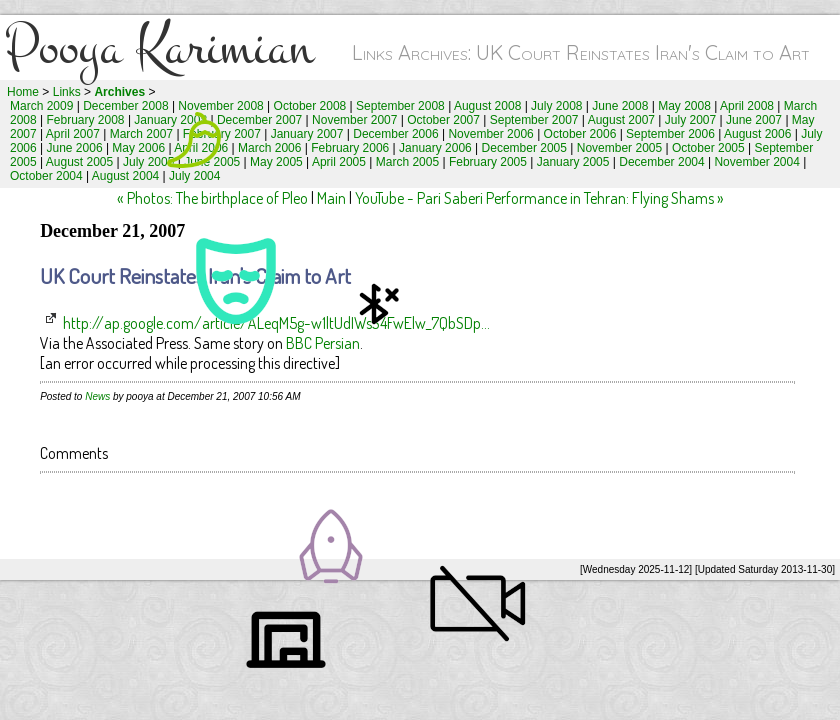  What do you see at coordinates (474, 603) in the screenshot?
I see `turn off camera or disable video` at bounding box center [474, 603].